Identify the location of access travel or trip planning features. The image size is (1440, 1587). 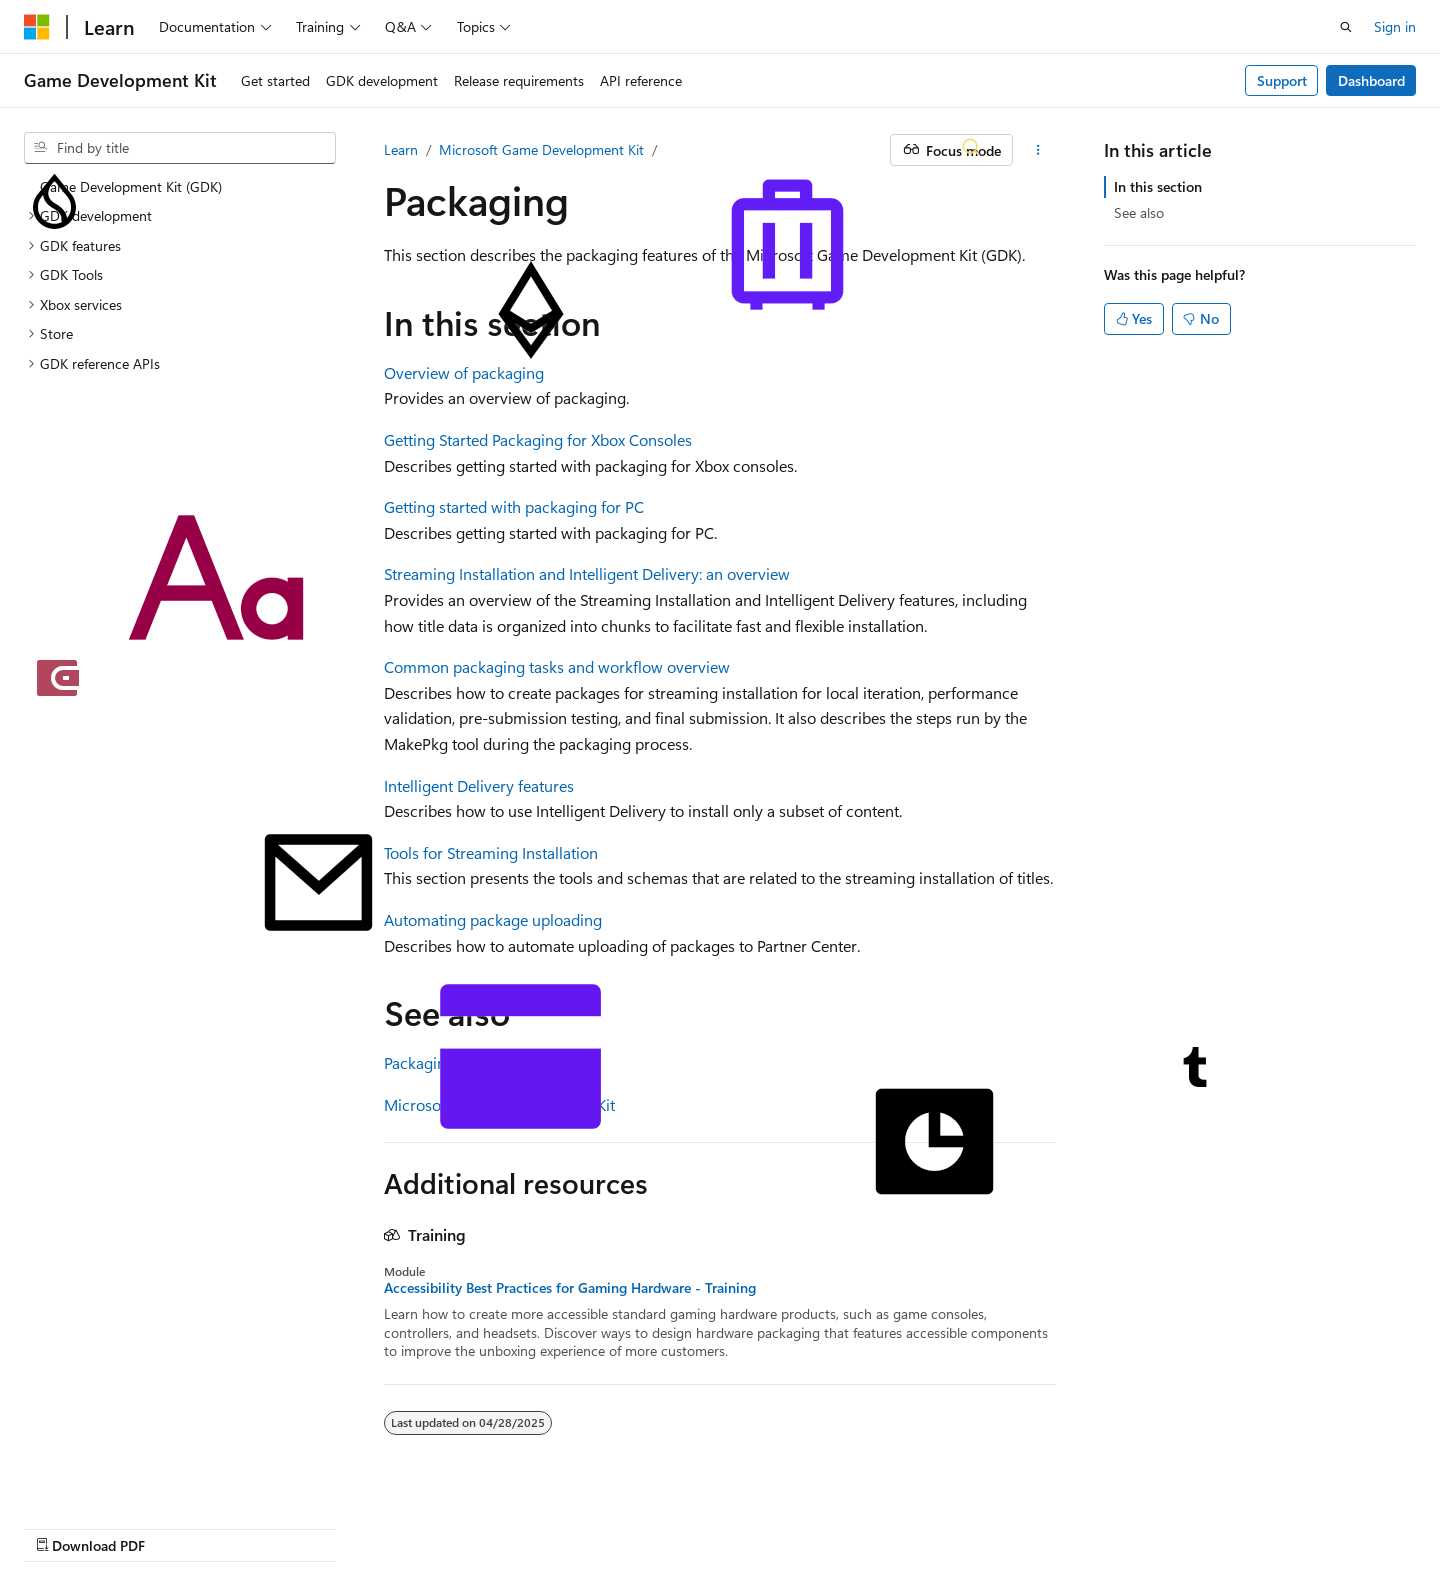
(787, 241).